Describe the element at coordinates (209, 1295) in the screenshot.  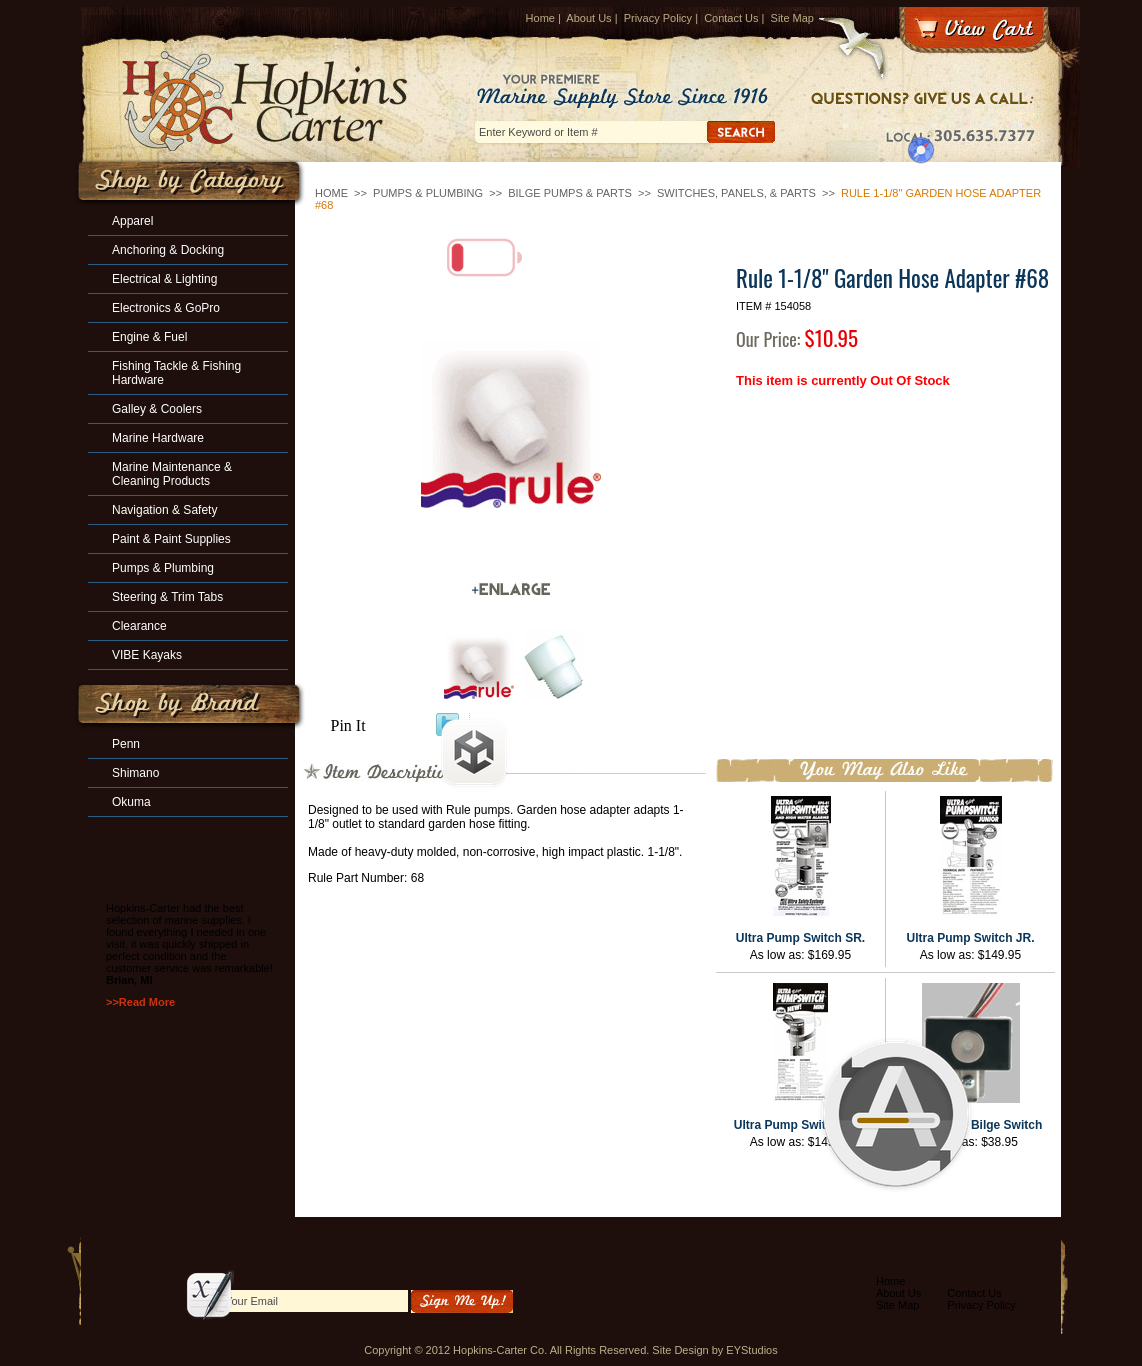
I see `open xournal note-taking app` at that location.